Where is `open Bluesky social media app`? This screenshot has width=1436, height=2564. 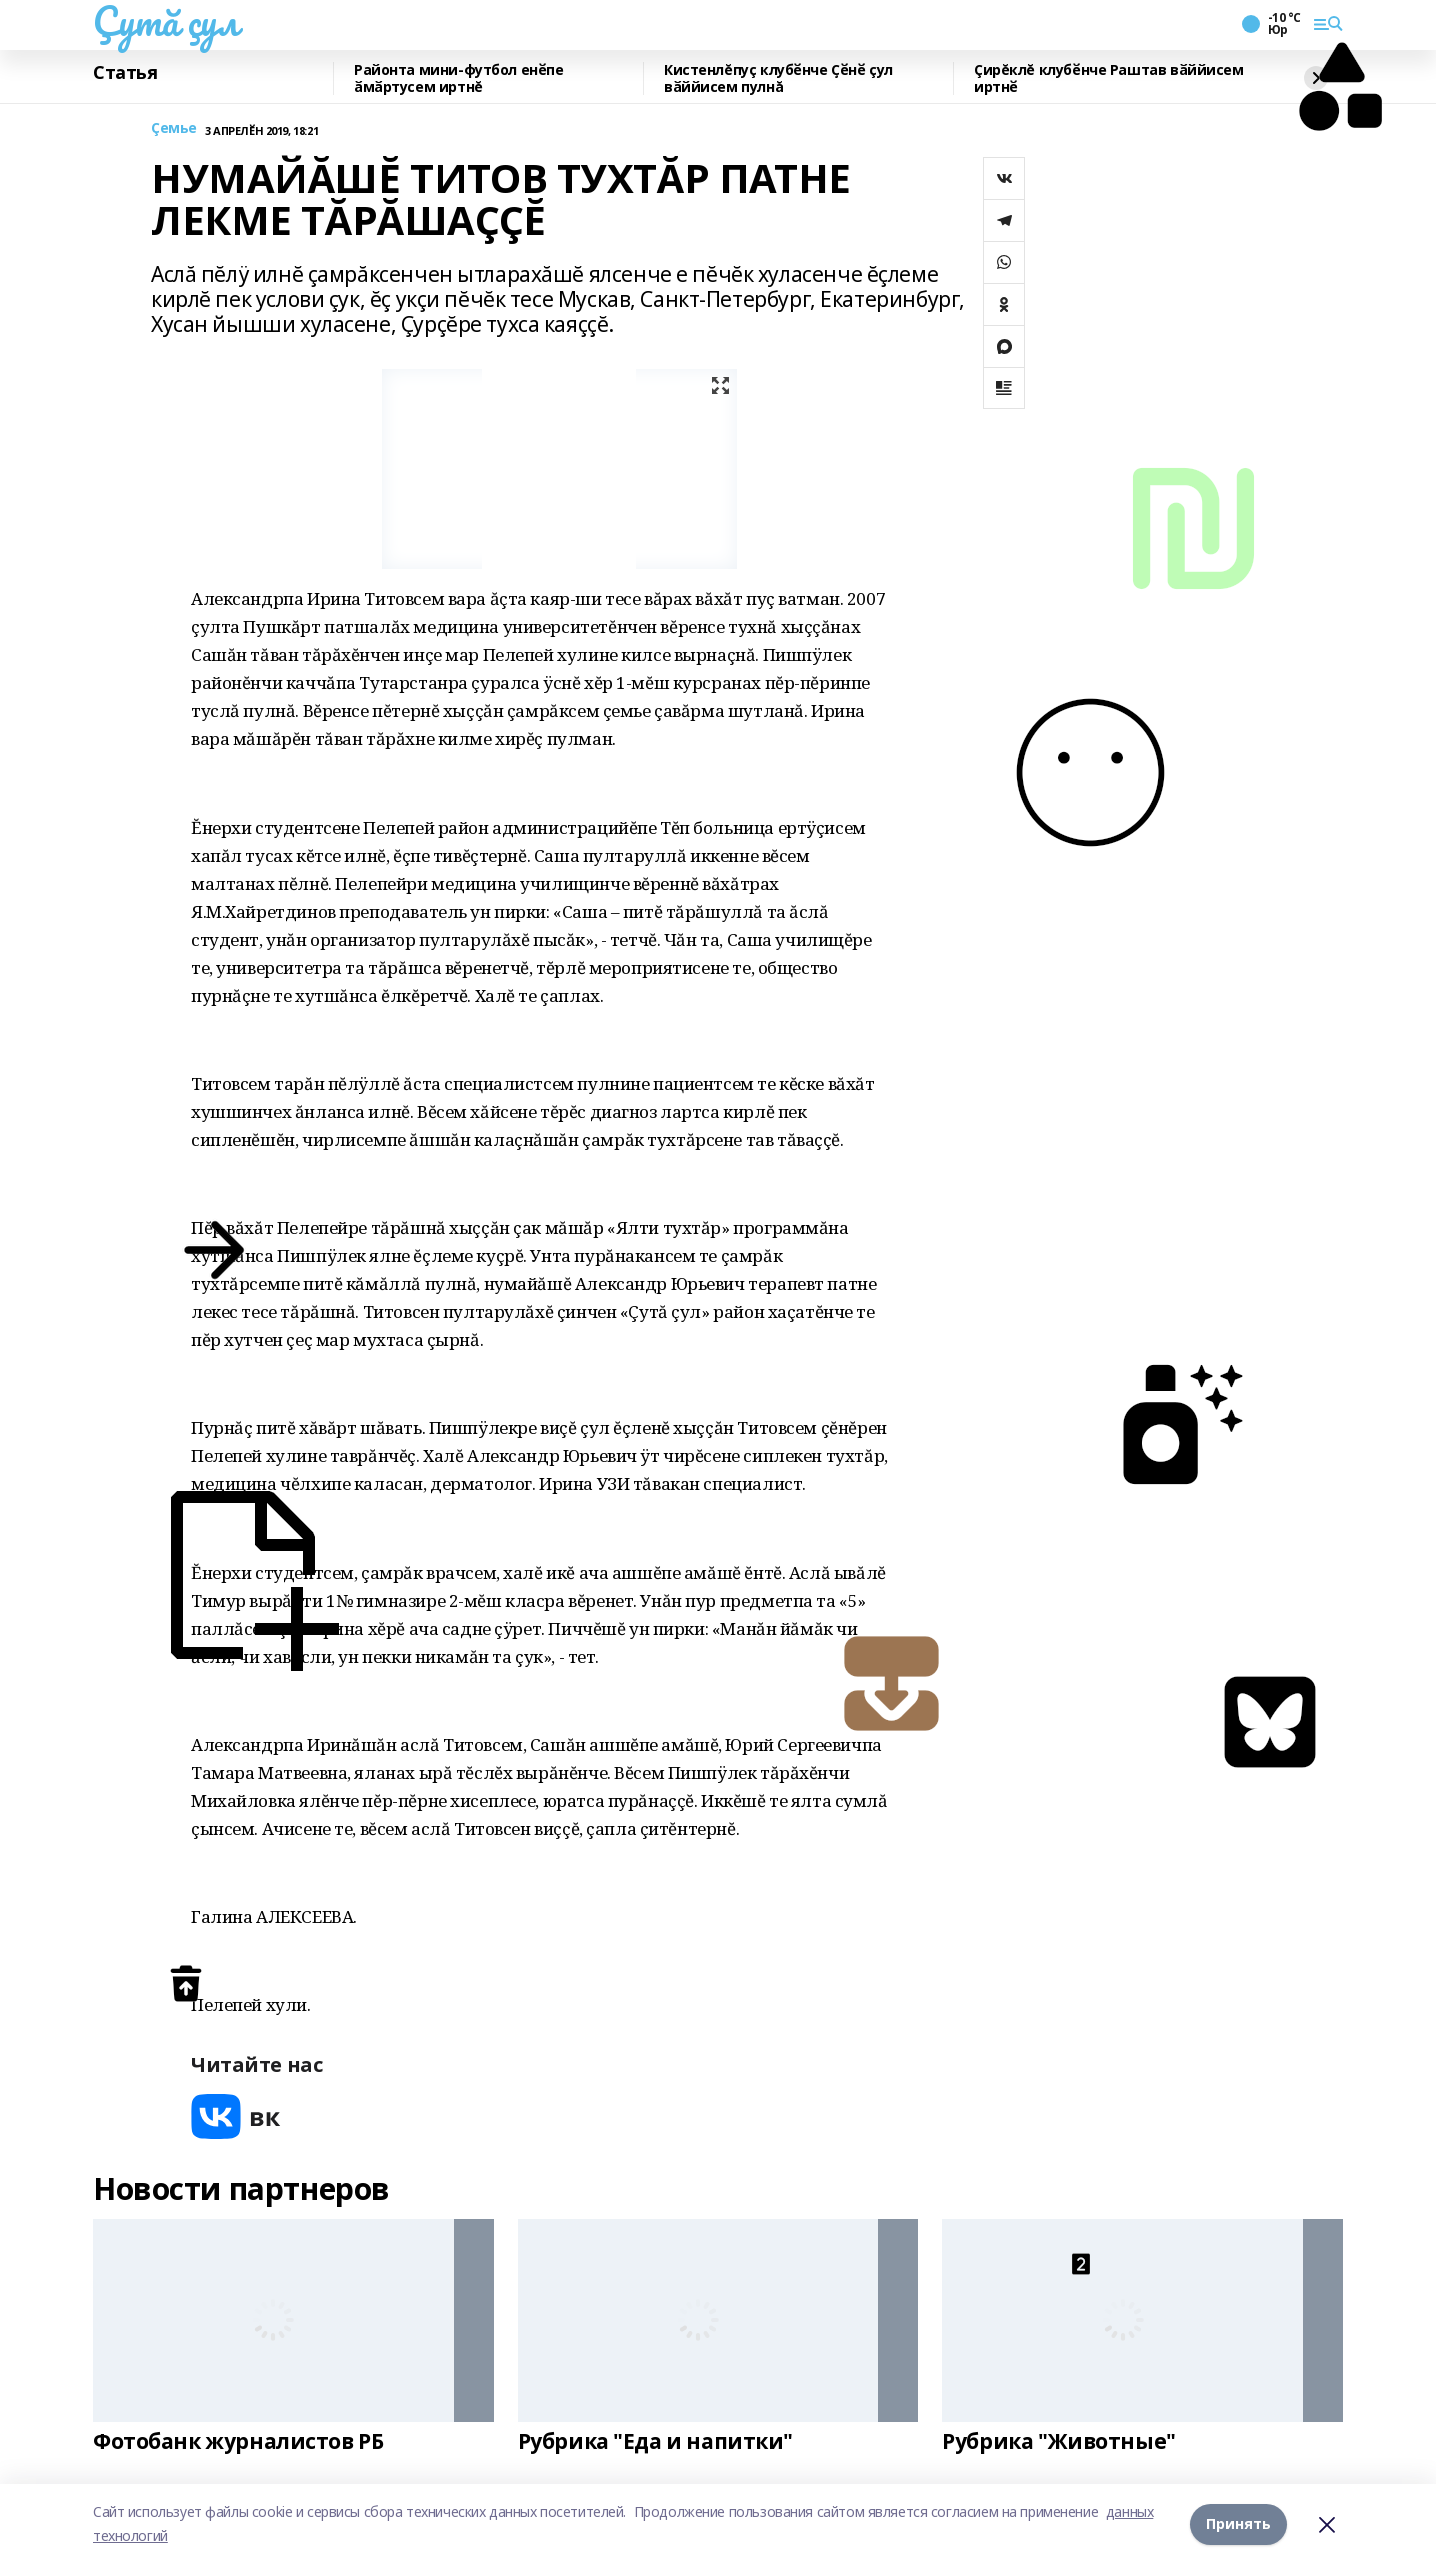
open Bluesky social media app is located at coordinates (1270, 1722).